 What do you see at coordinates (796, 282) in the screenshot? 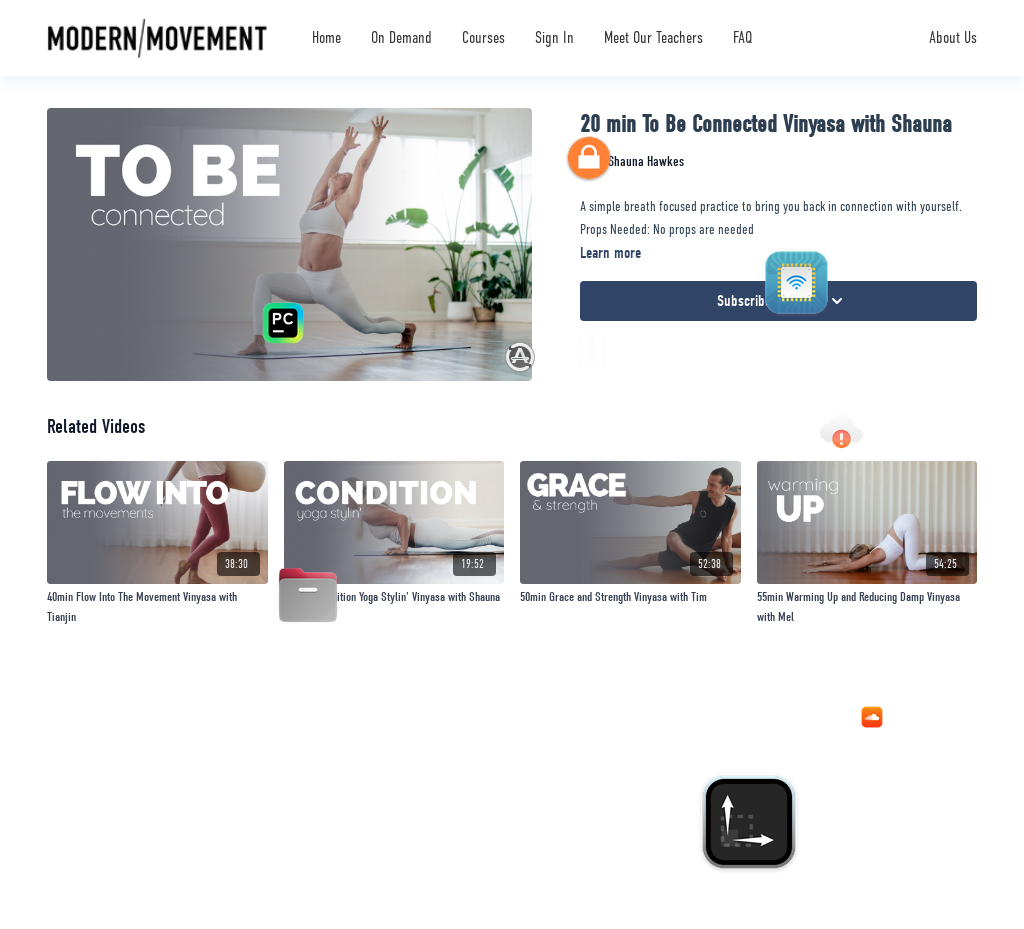
I see `view network adapter settings` at bounding box center [796, 282].